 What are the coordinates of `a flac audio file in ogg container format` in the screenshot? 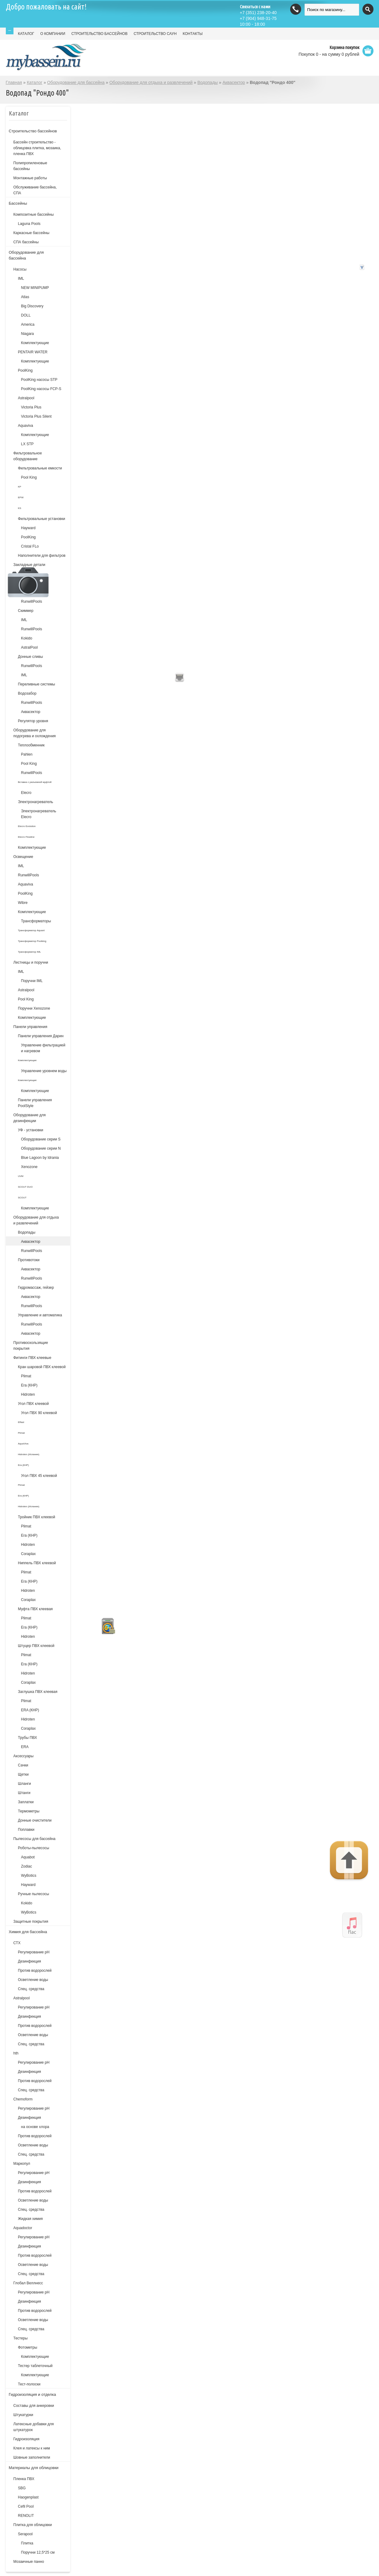 It's located at (352, 1925).